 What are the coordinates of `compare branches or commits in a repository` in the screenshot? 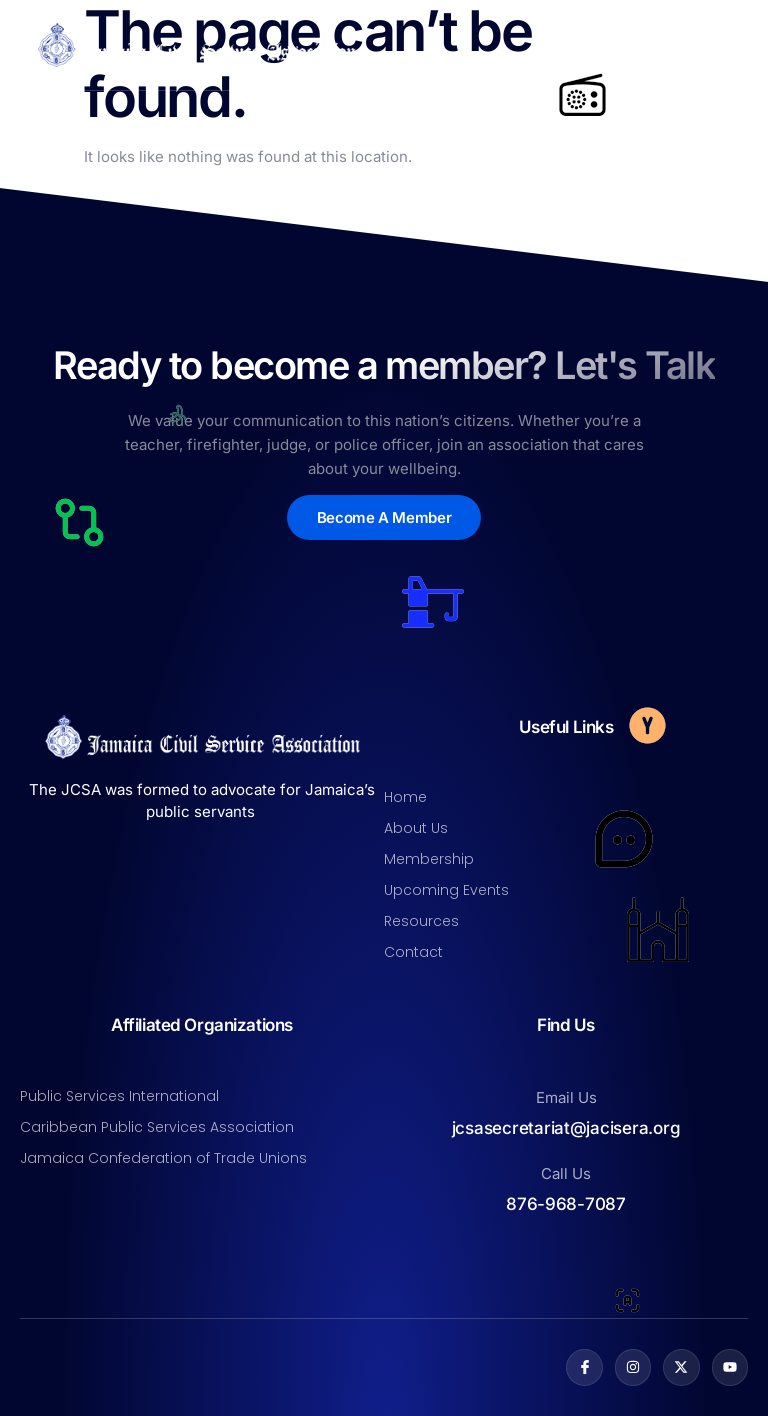 It's located at (79, 522).